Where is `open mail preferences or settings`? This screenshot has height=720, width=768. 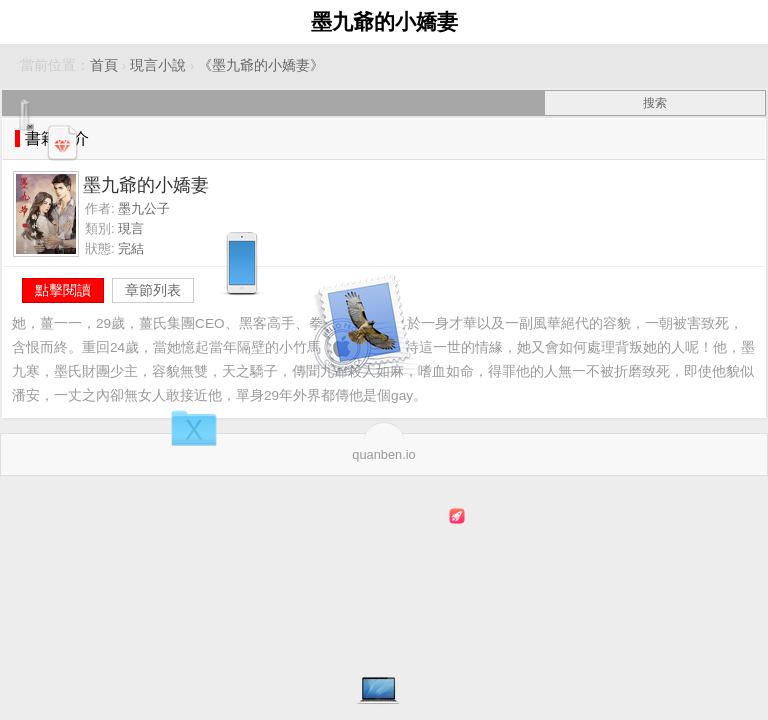 open mail preferences or settings is located at coordinates (364, 324).